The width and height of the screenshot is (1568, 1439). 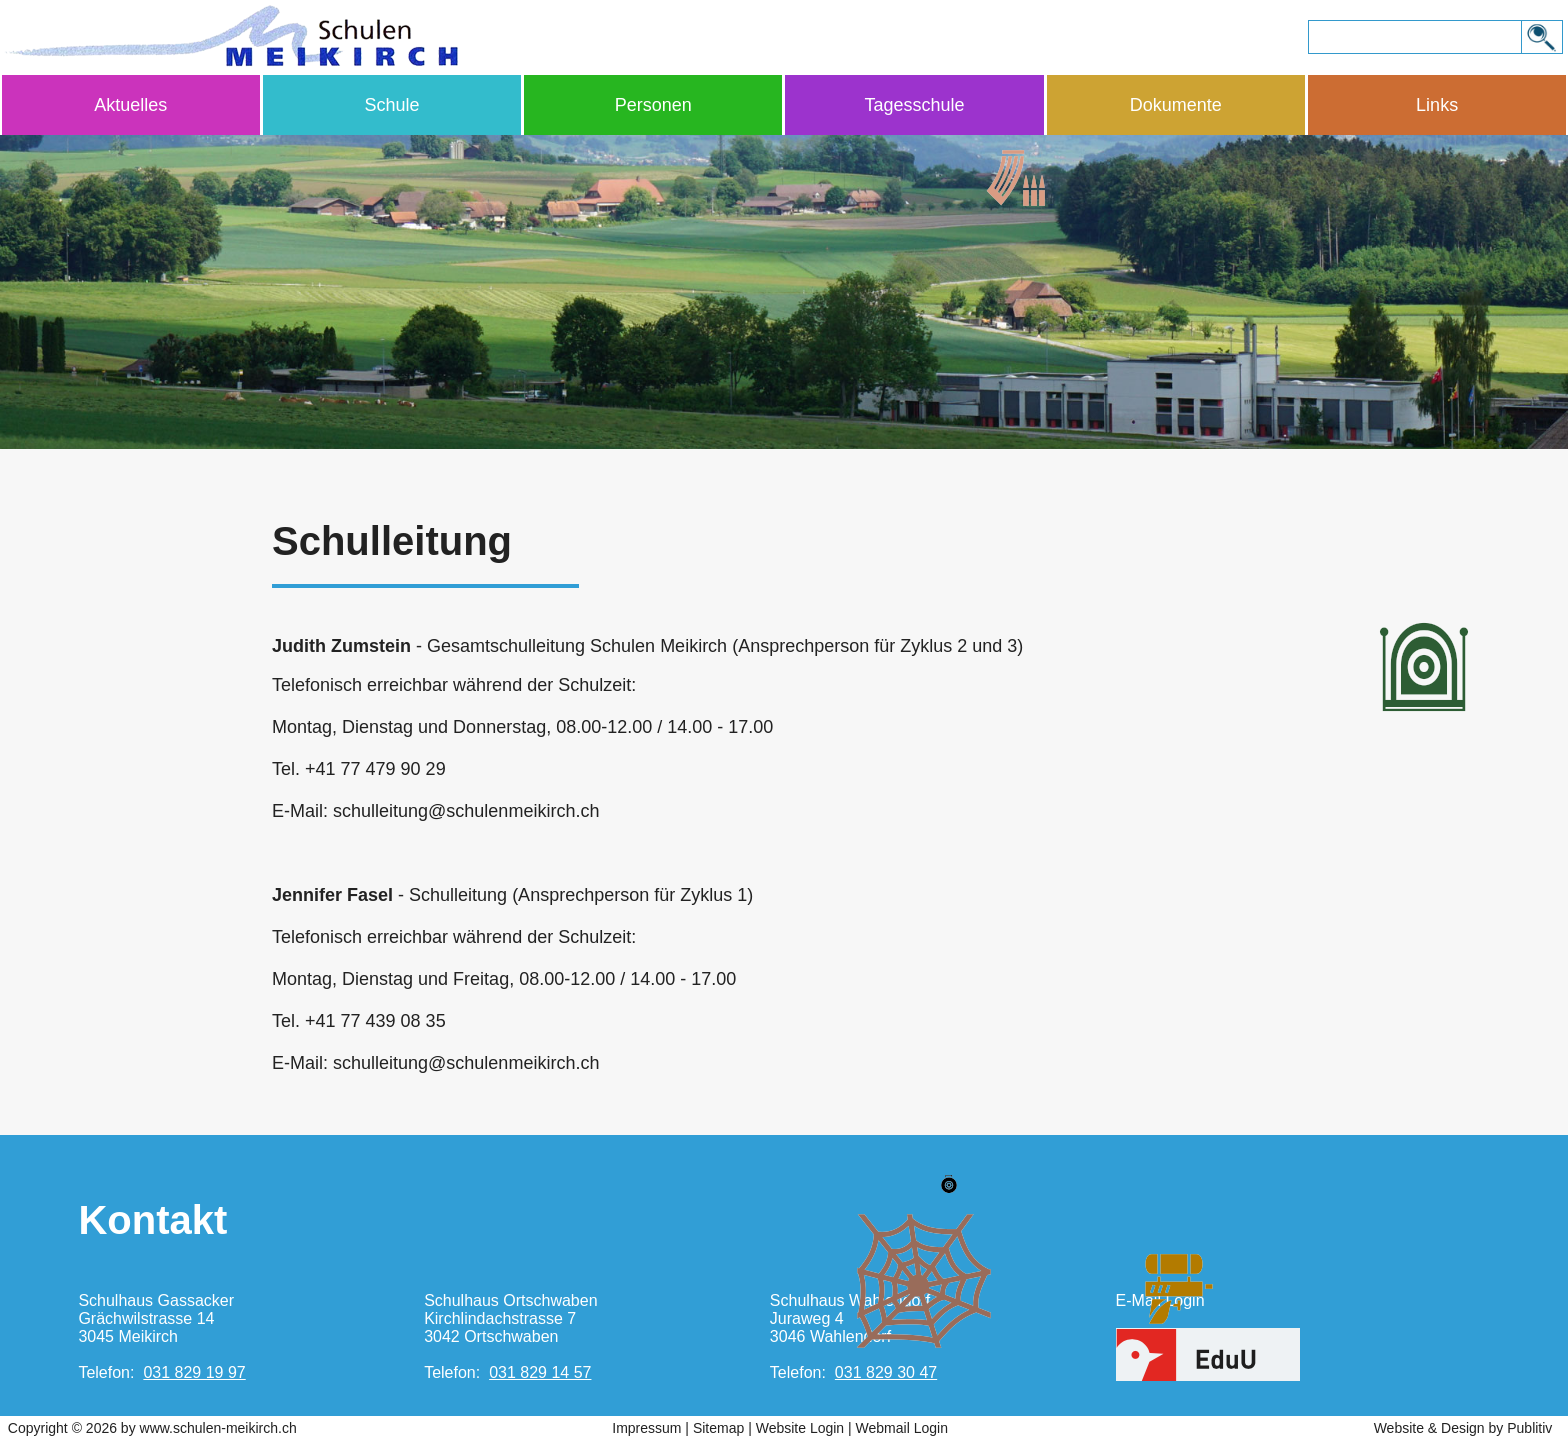 I want to click on access music or audio player, so click(x=1424, y=667).